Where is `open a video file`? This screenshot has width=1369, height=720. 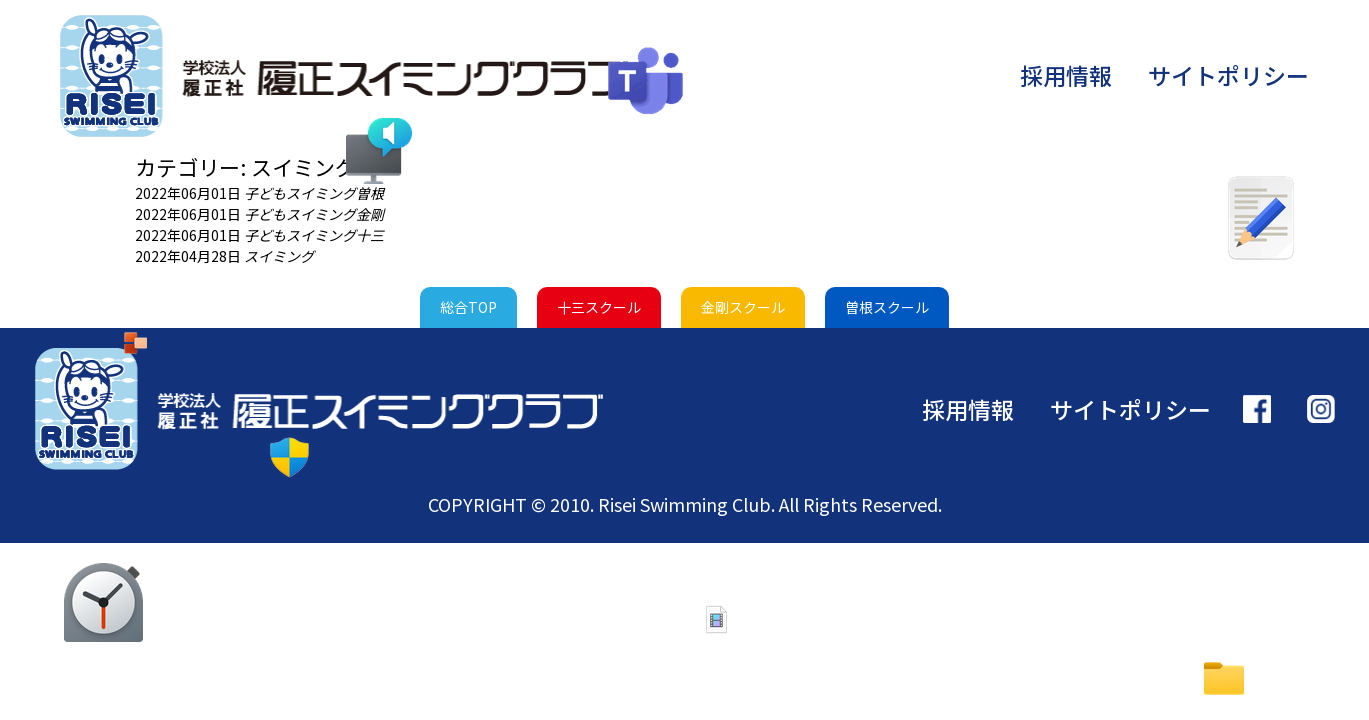
open a video file is located at coordinates (716, 619).